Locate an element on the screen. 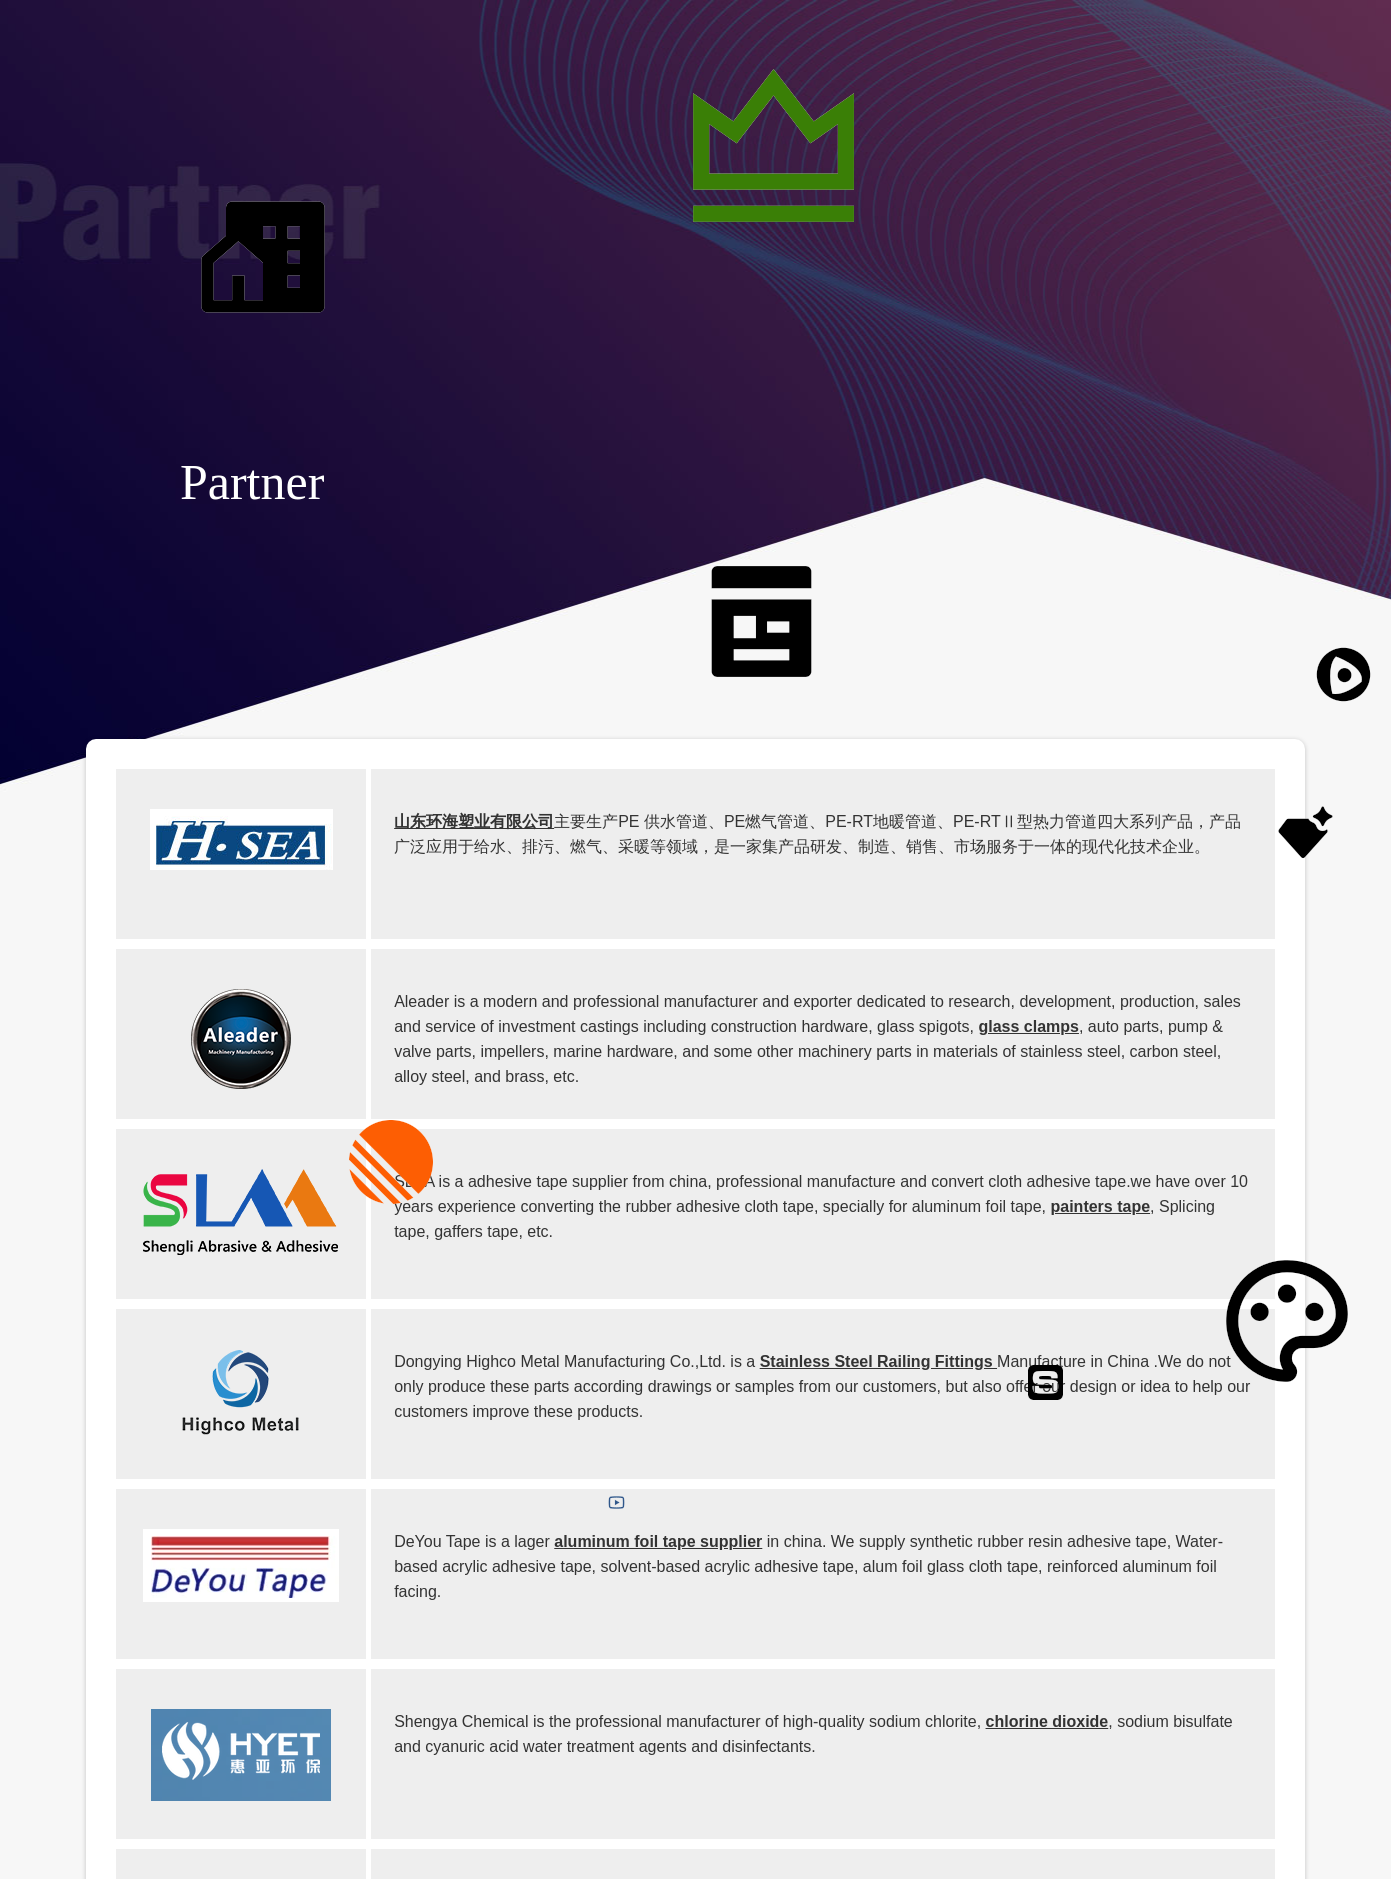 Image resolution: width=1391 pixels, height=1879 pixels. indicates VIP or premium membership status is located at coordinates (773, 149).